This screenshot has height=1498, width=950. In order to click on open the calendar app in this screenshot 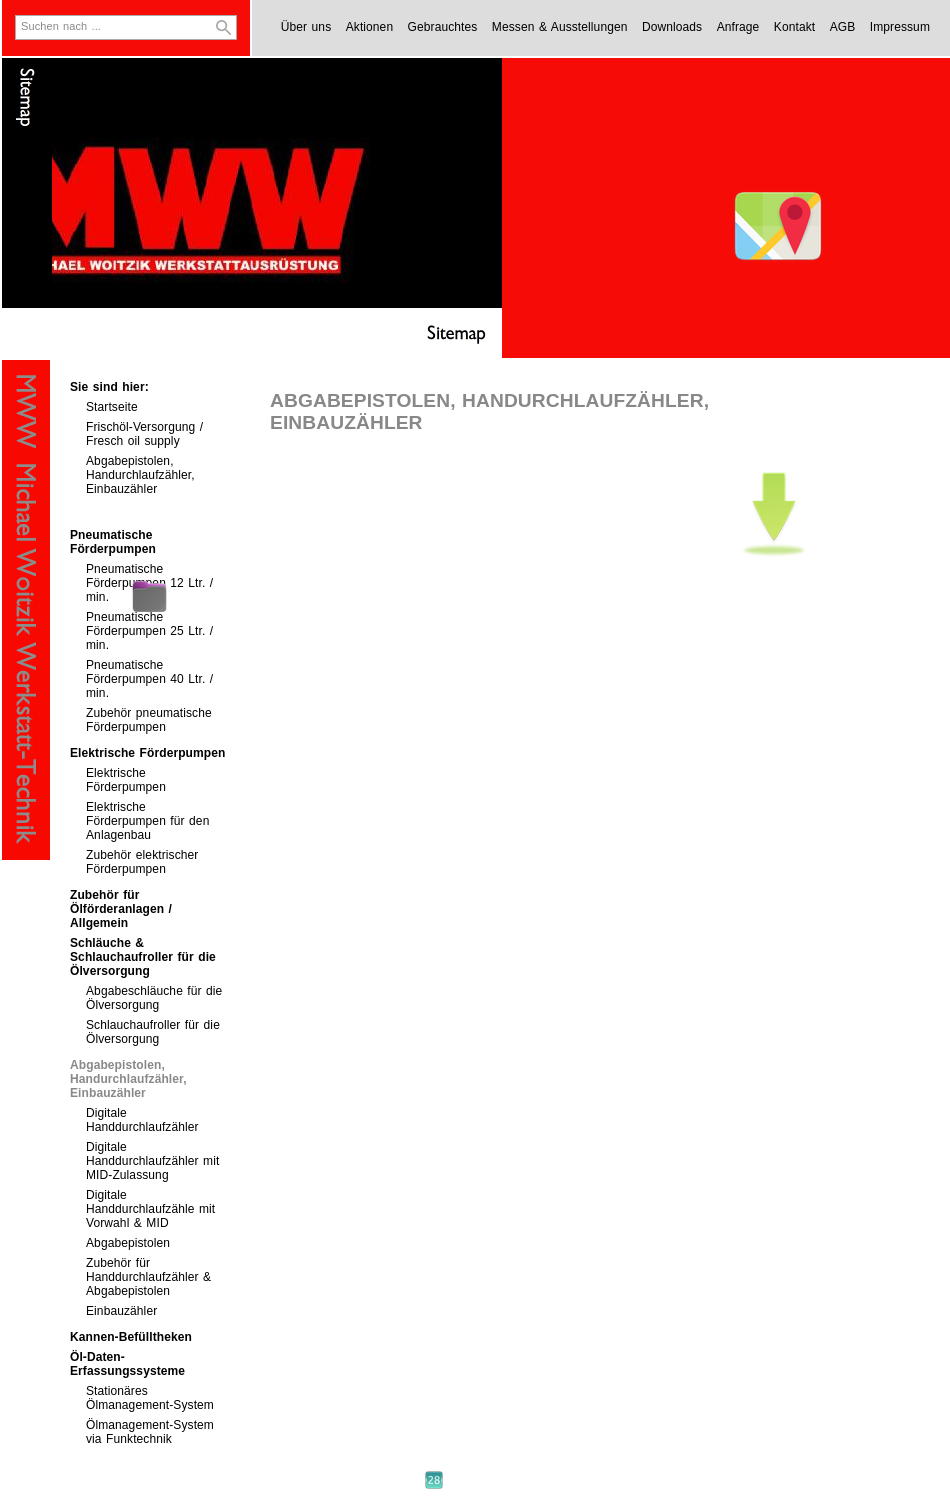, I will do `click(434, 1480)`.